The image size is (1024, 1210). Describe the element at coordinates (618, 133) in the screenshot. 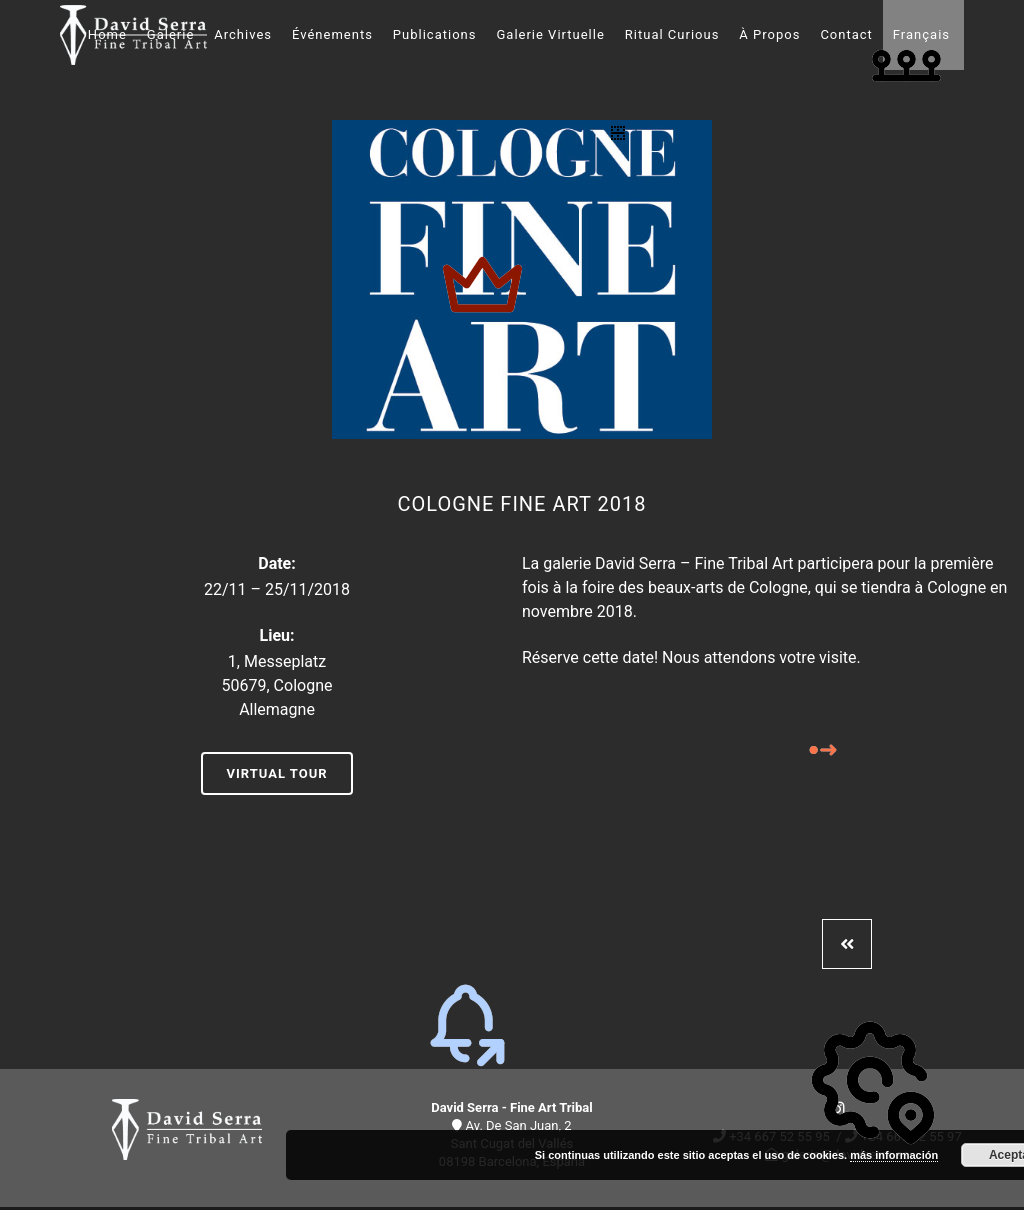

I see `add horizontal border to selected cells` at that location.